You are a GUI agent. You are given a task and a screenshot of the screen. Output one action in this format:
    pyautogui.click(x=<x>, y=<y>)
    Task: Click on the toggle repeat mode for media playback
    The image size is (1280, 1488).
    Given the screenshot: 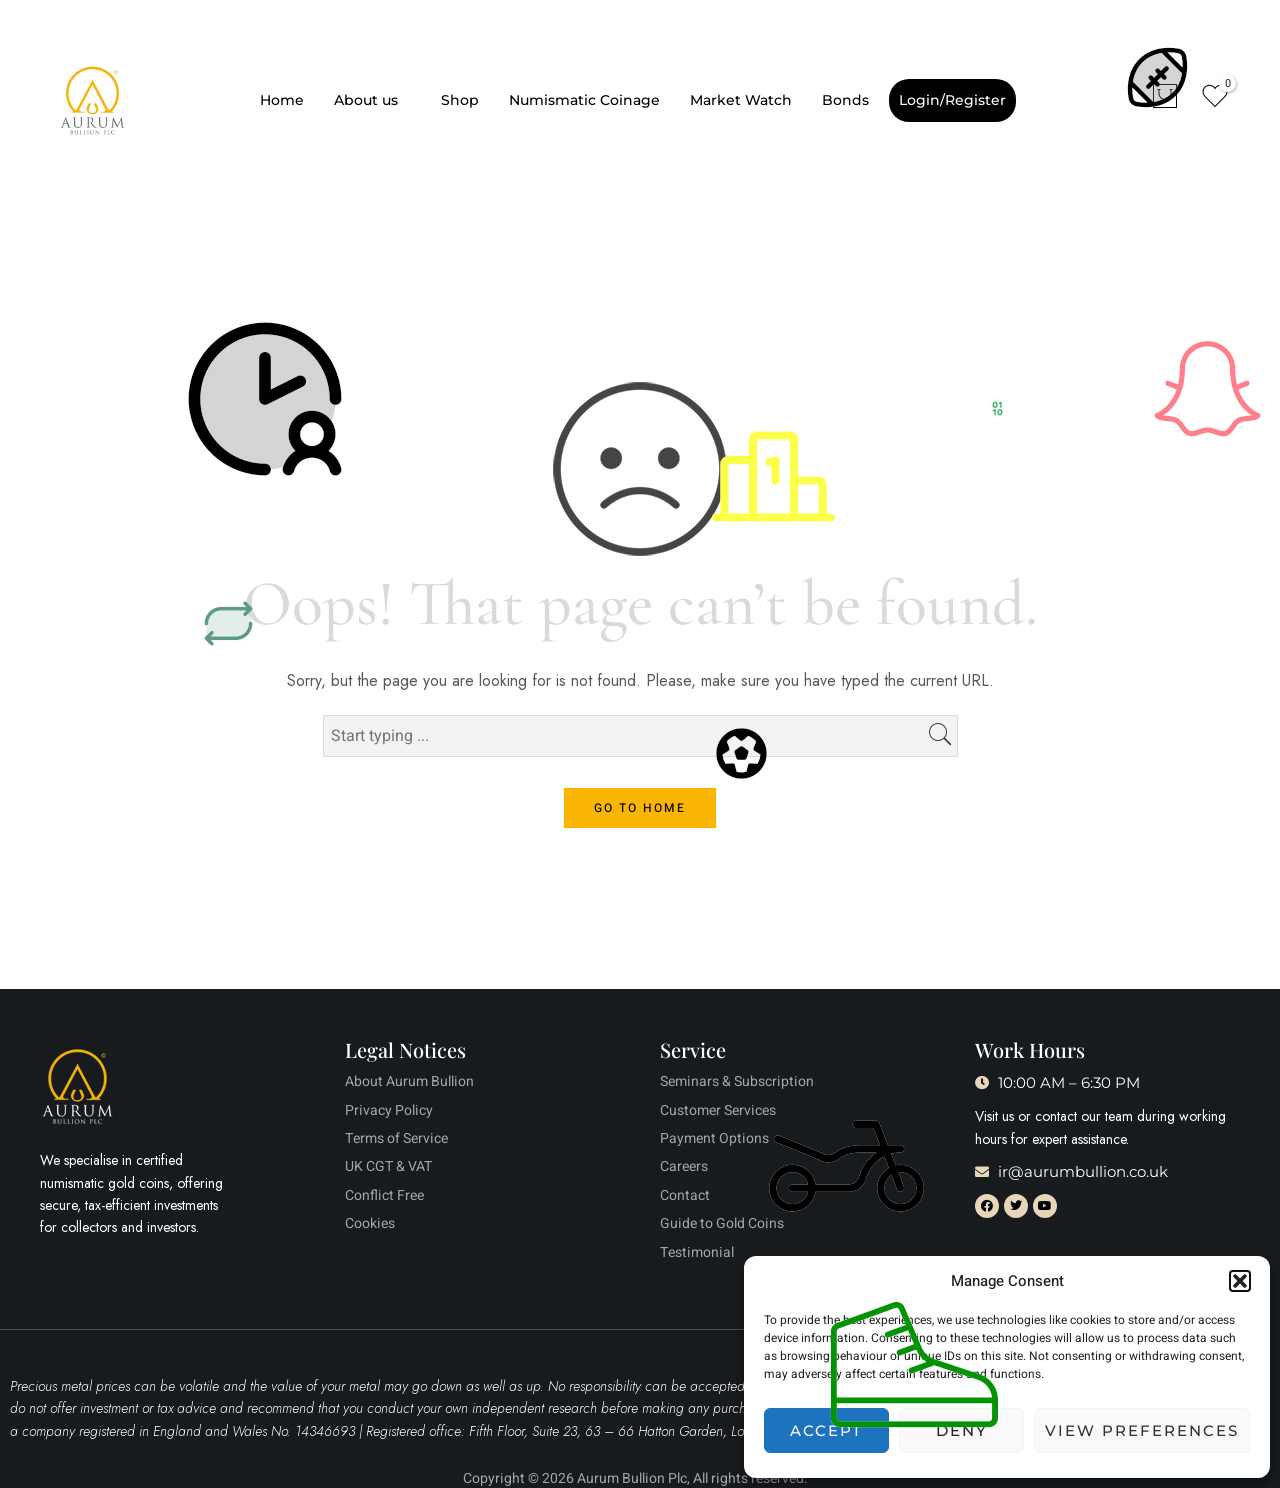 What is the action you would take?
    pyautogui.click(x=228, y=623)
    